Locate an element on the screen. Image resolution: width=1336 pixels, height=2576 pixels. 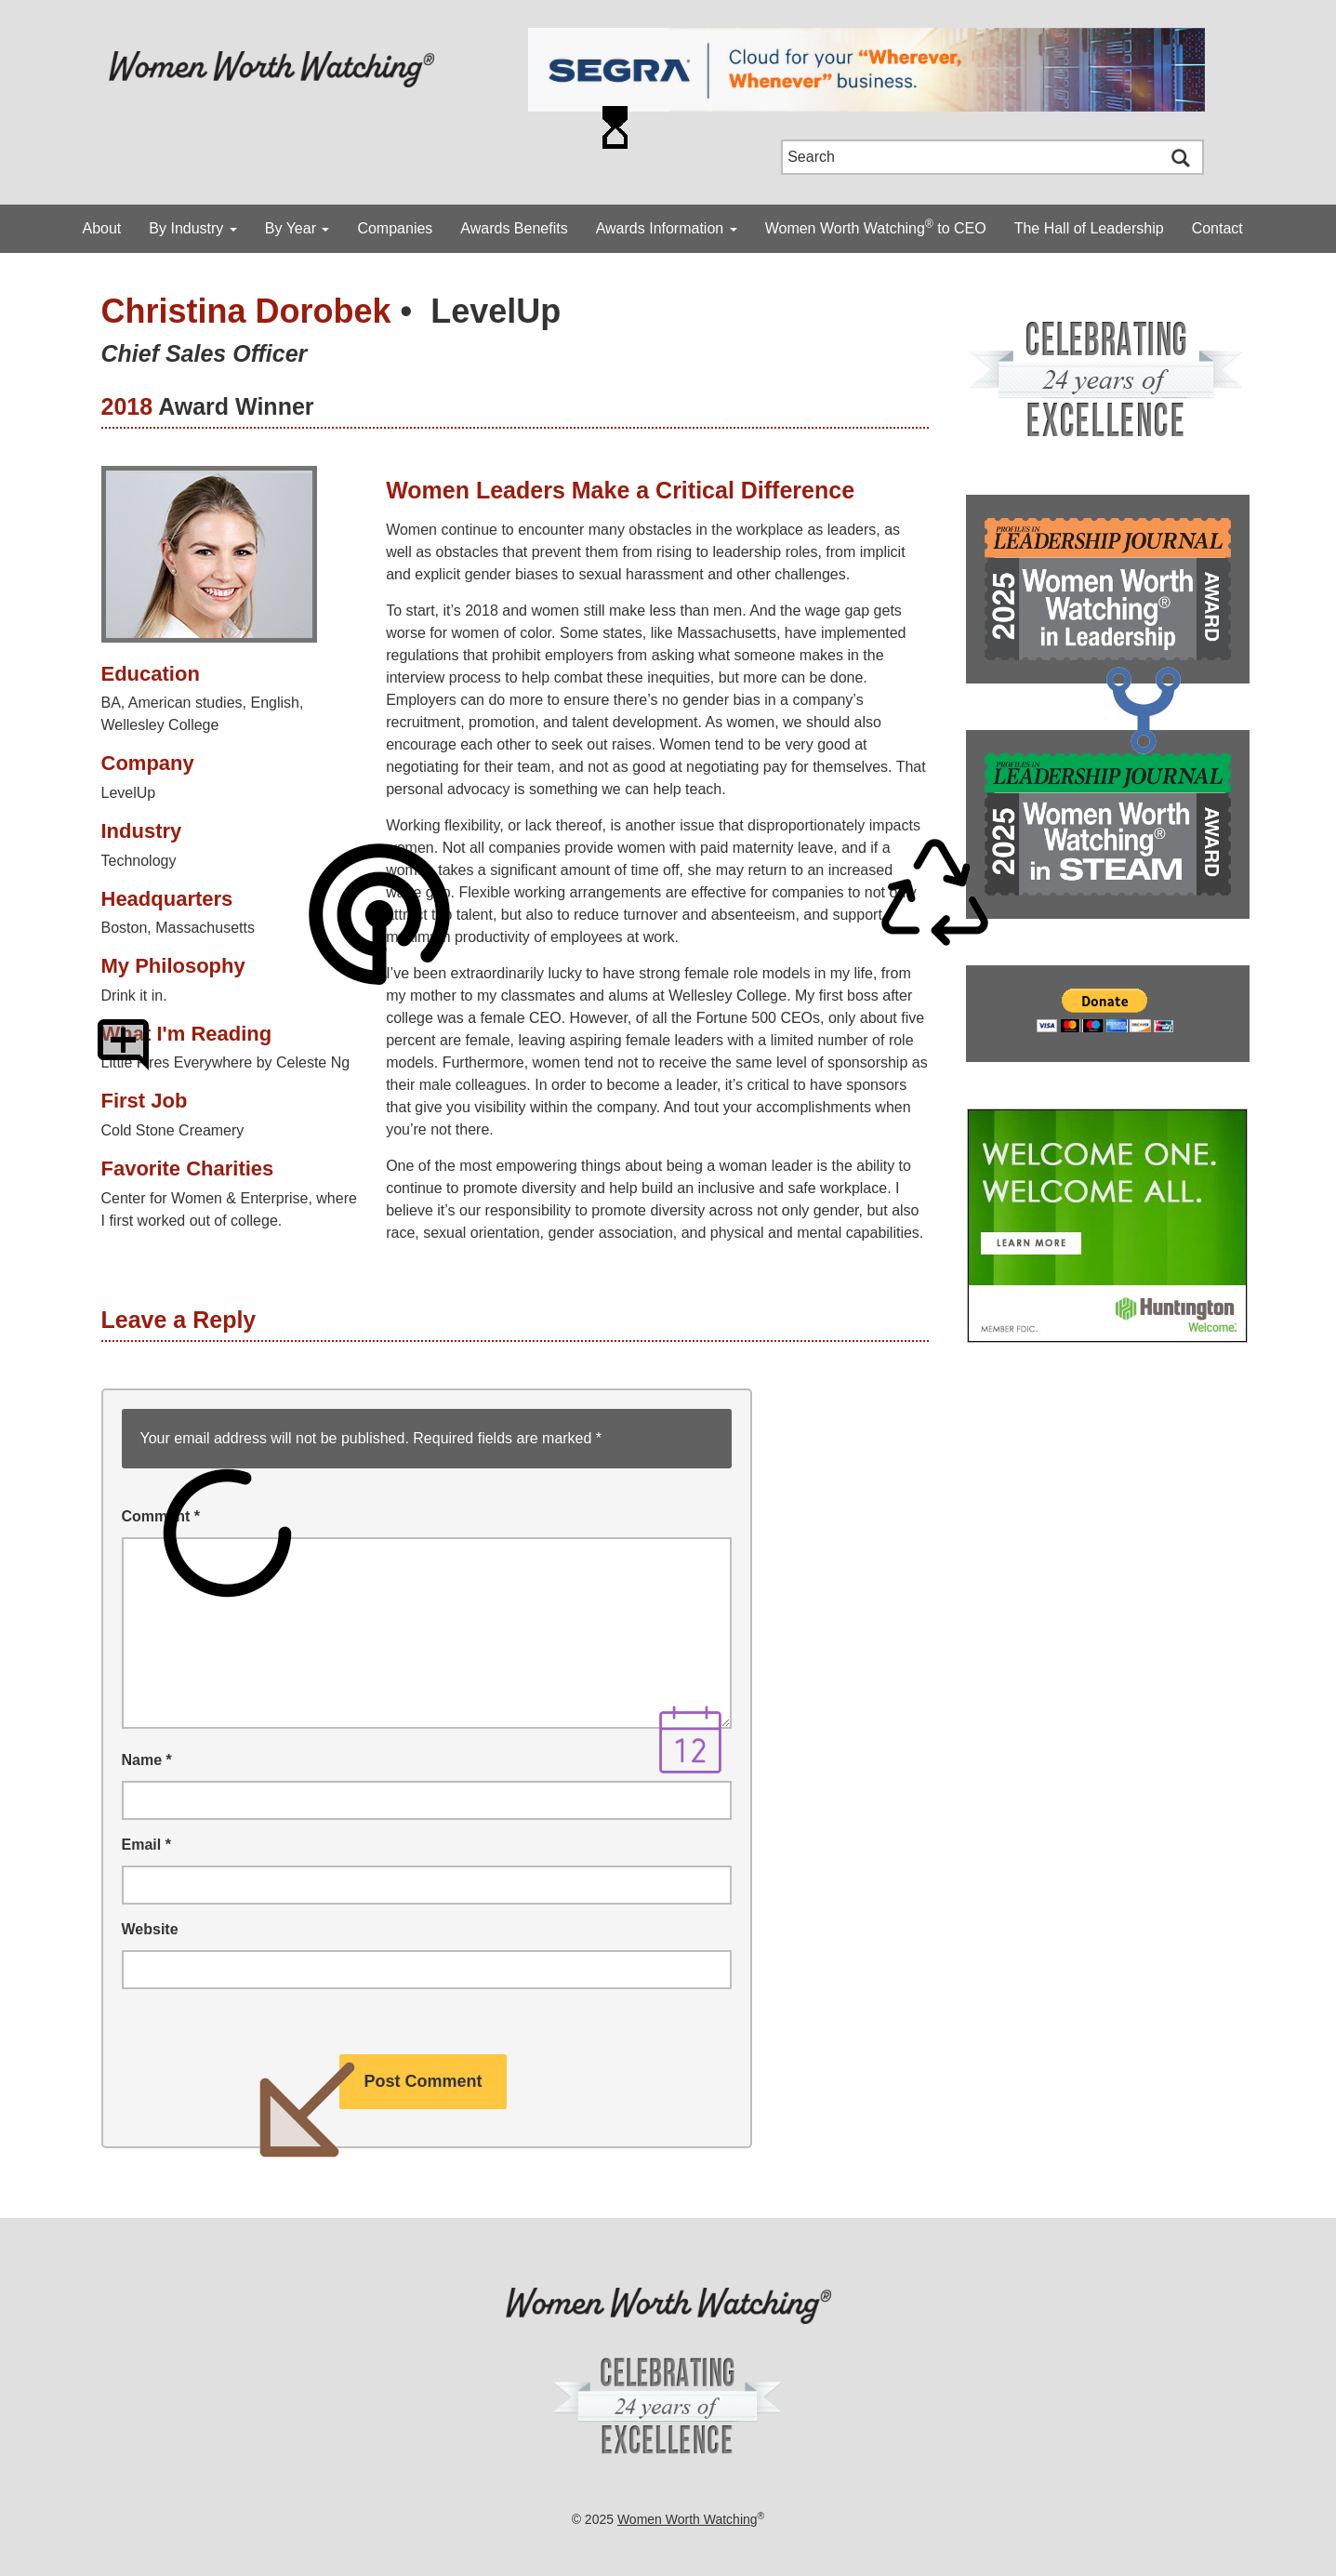
view calendar or schedule is located at coordinates (690, 1742).